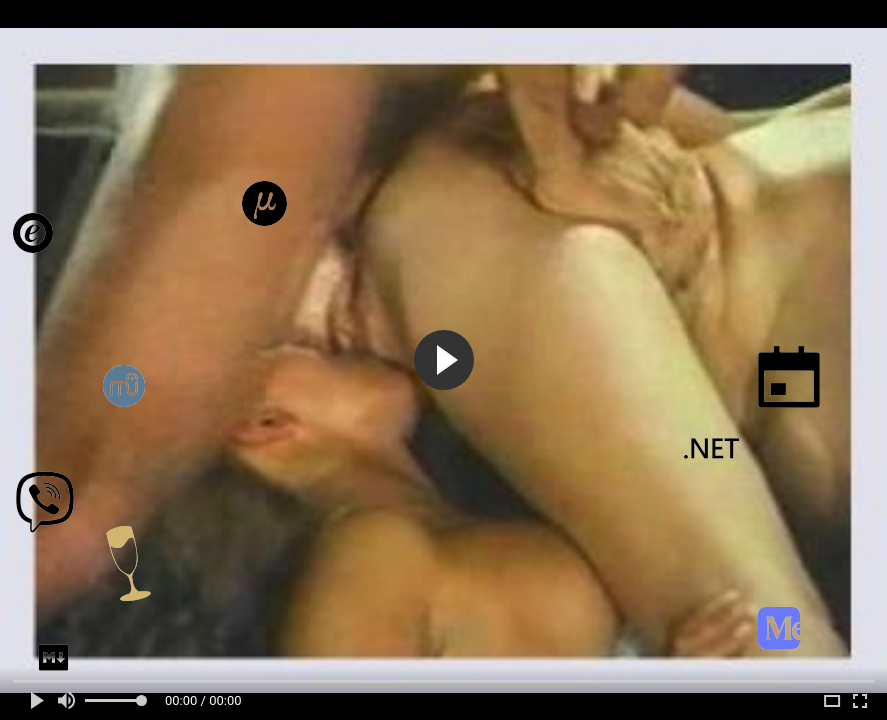 This screenshot has width=887, height=720. What do you see at coordinates (33, 233) in the screenshot?
I see `trusted shops certification badge indicating verified seller status` at bounding box center [33, 233].